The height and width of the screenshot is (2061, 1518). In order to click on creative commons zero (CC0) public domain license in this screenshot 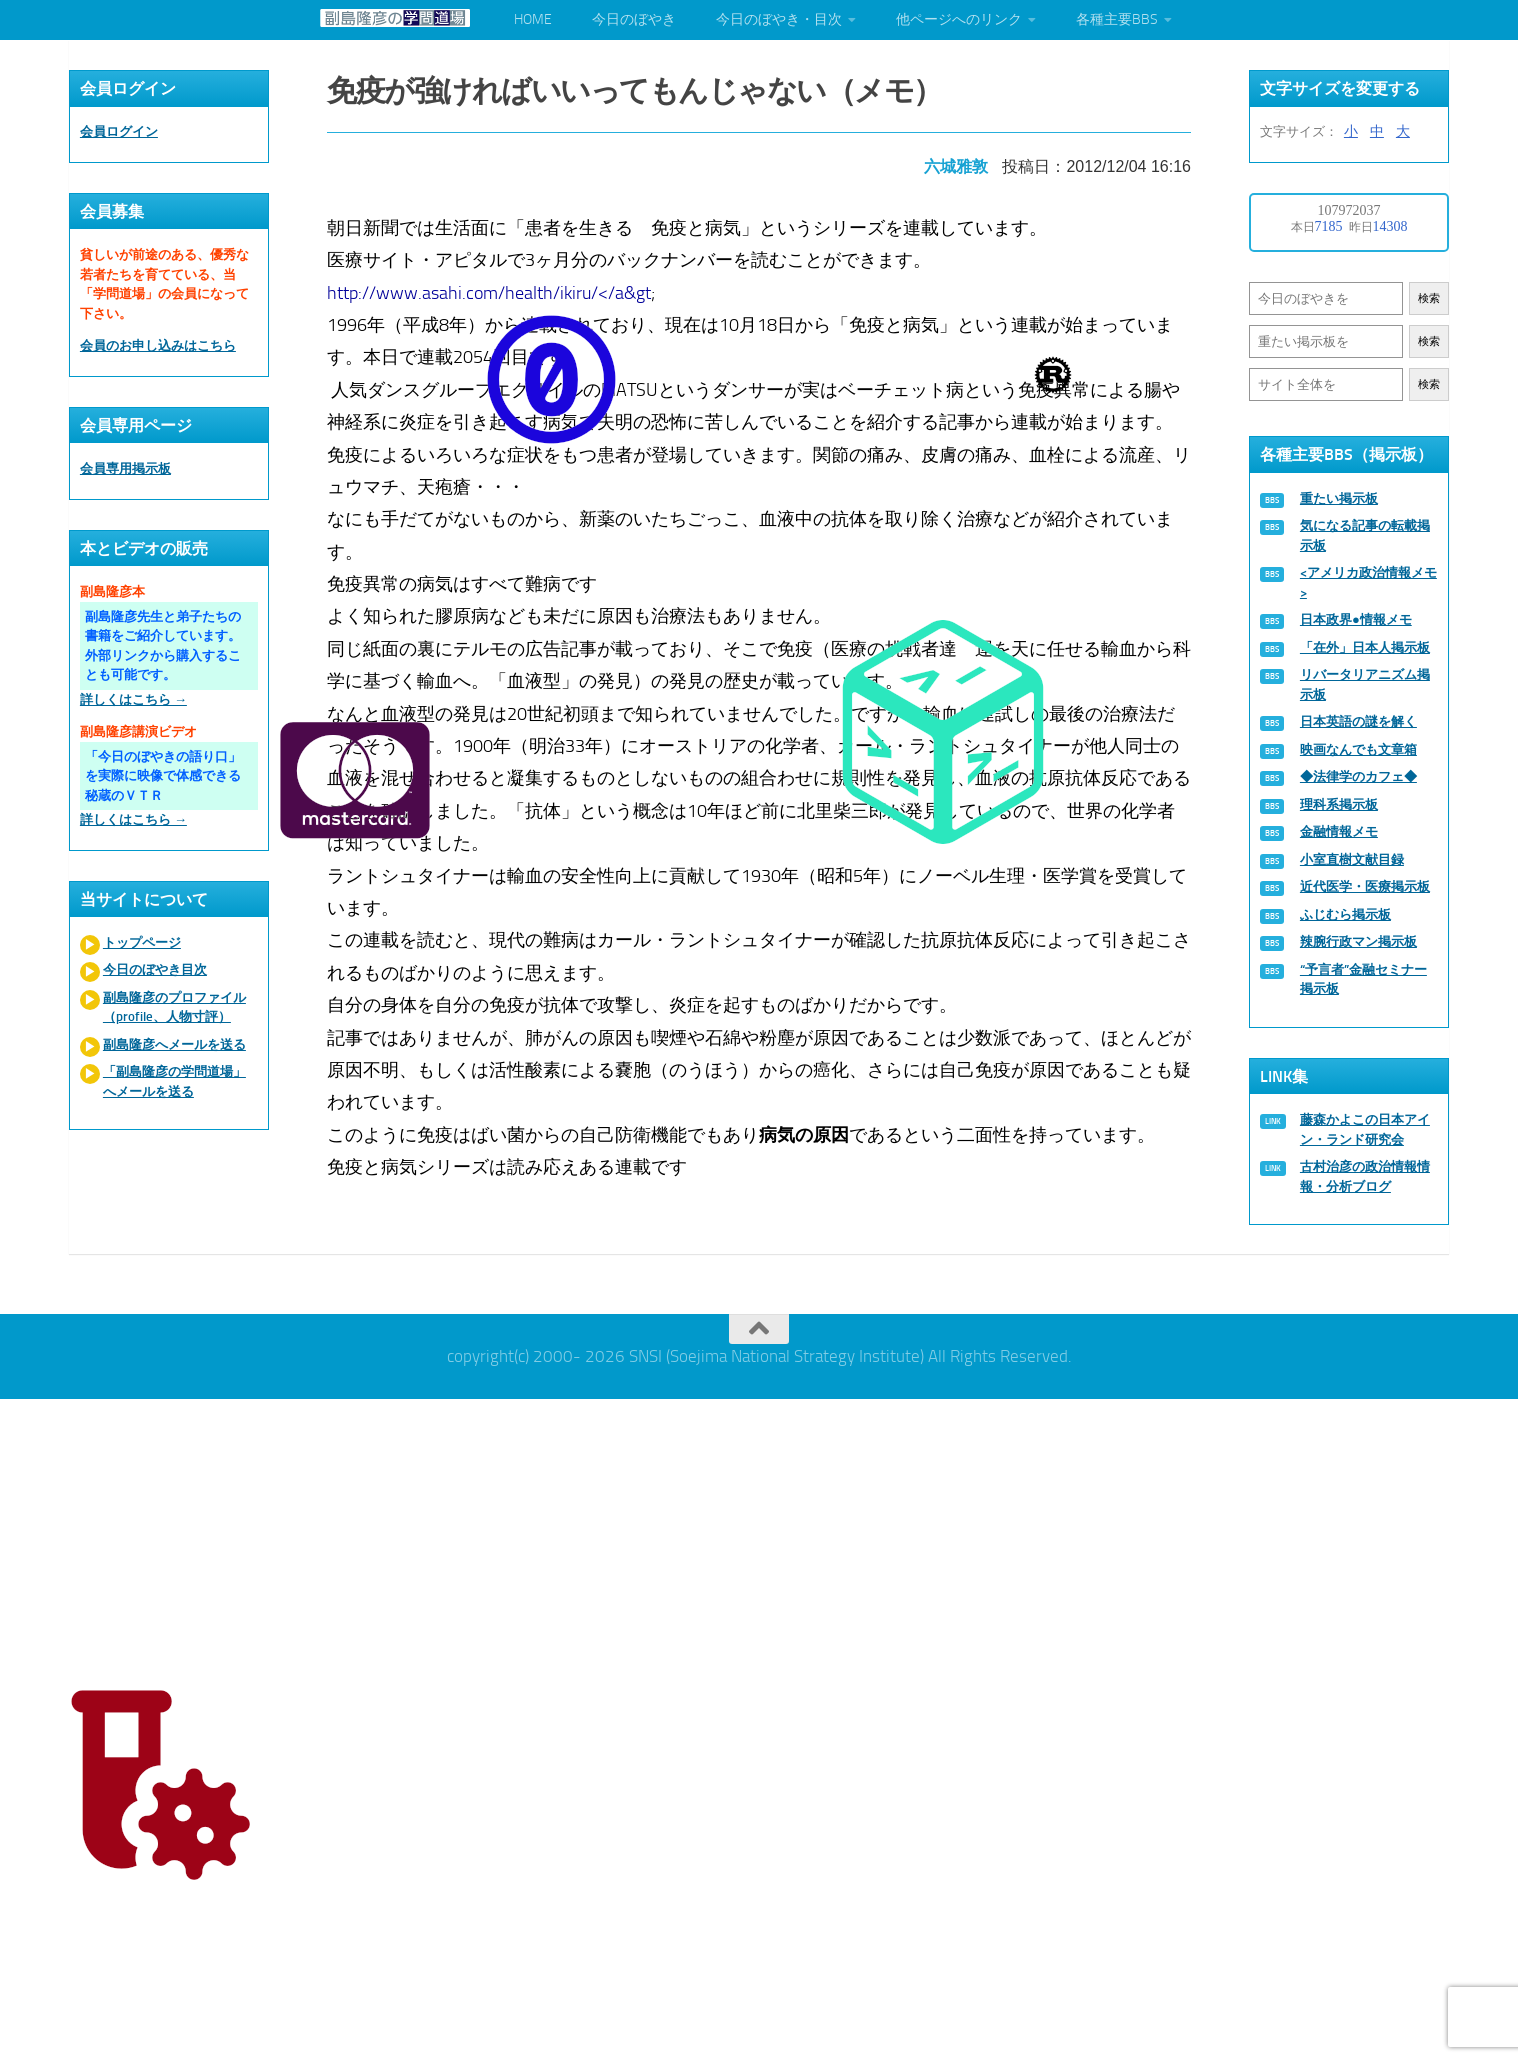, I will do `click(551, 379)`.